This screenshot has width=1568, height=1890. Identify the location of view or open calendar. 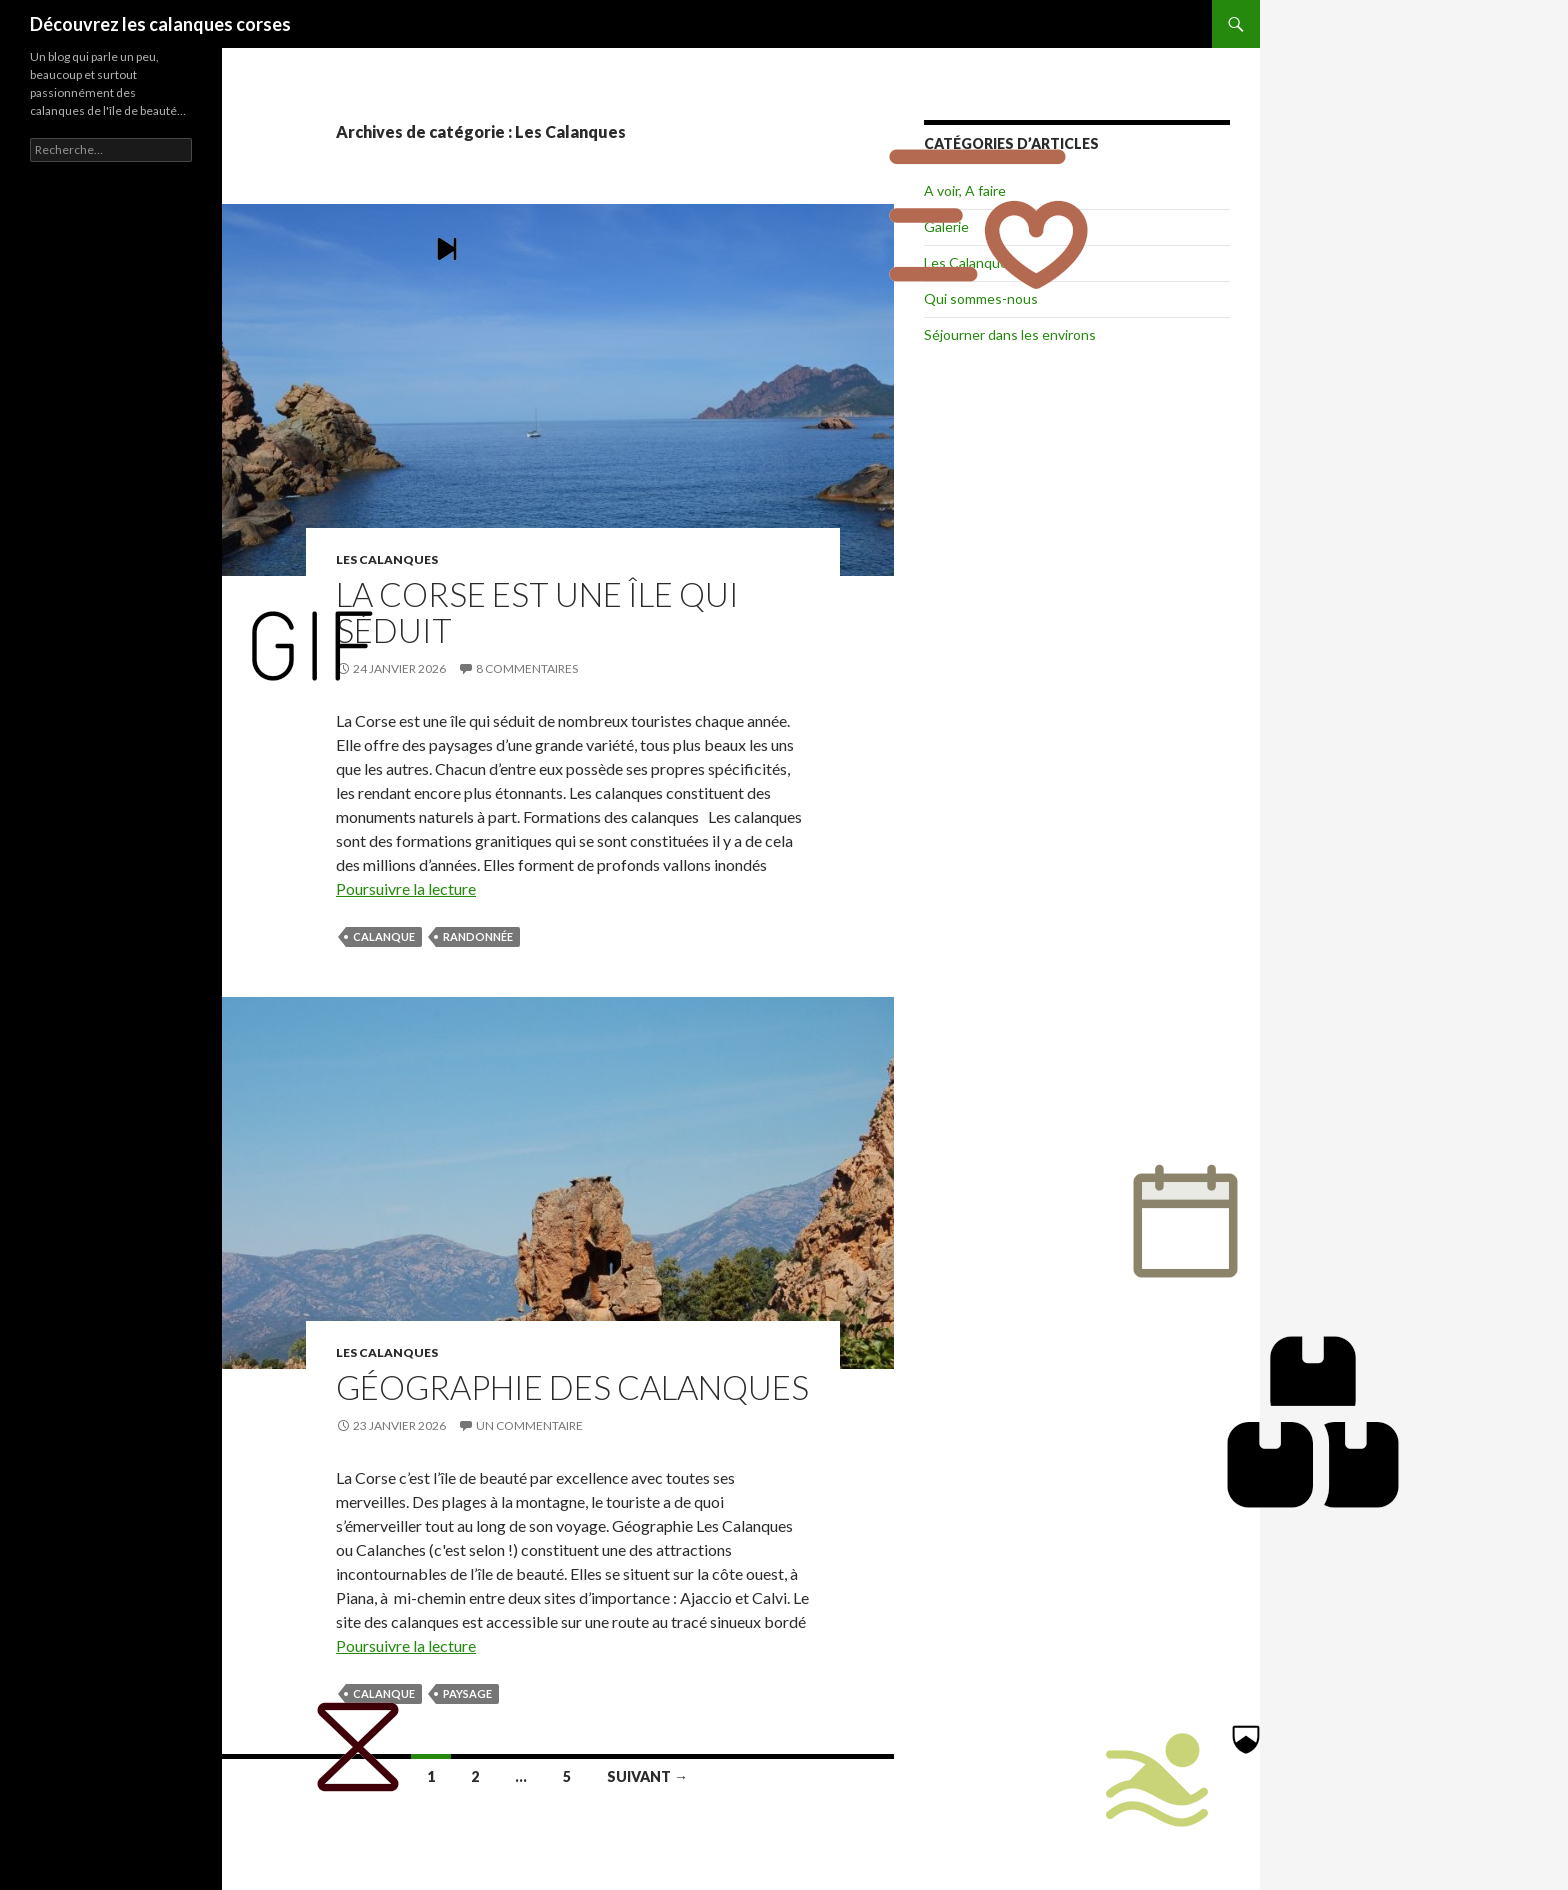
(1185, 1225).